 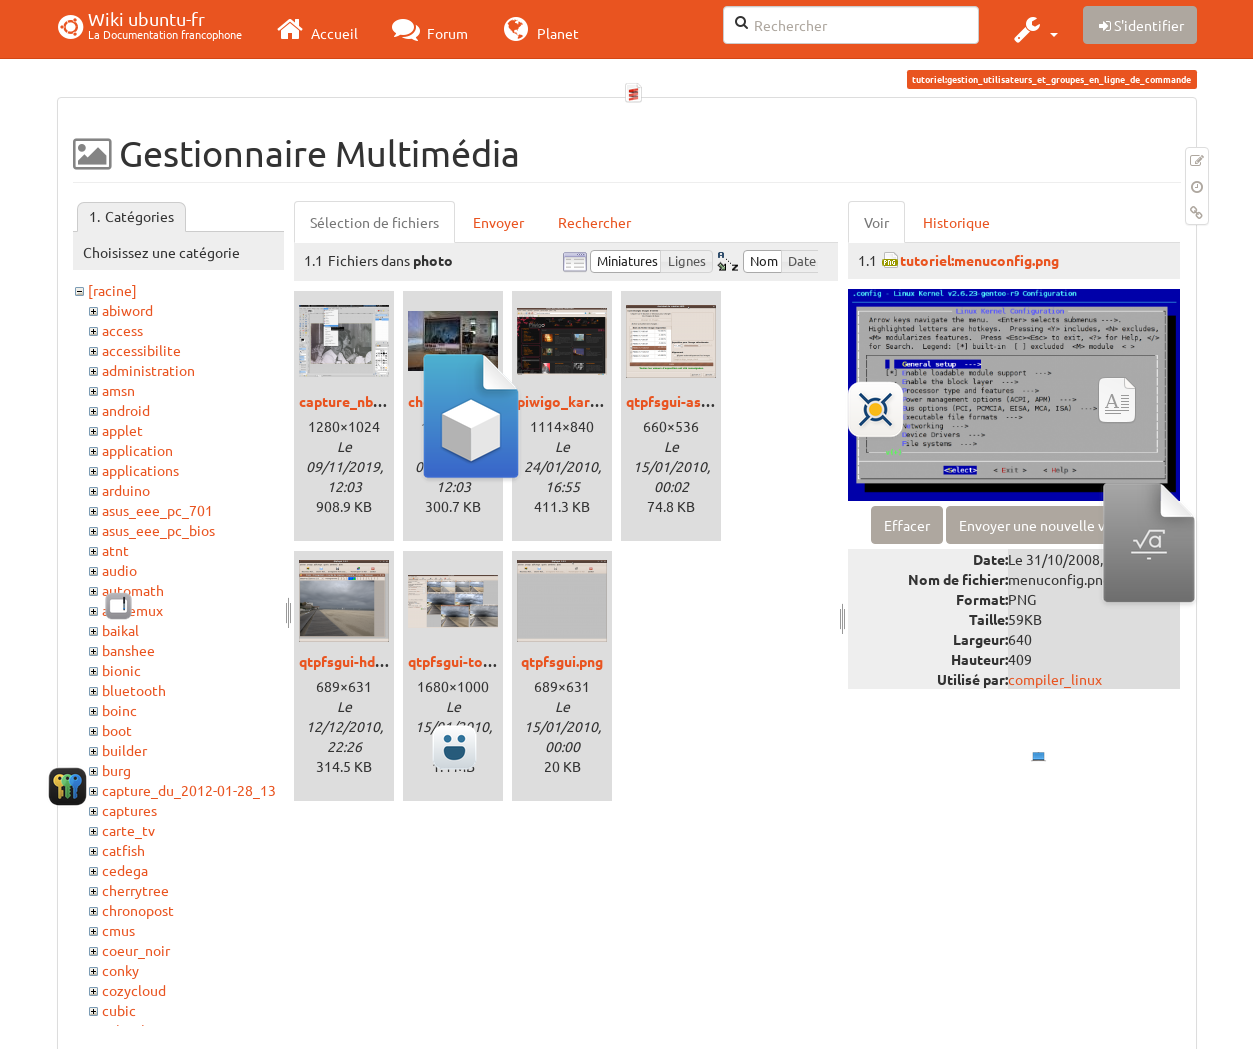 What do you see at coordinates (67, 786) in the screenshot?
I see `open password manager app` at bounding box center [67, 786].